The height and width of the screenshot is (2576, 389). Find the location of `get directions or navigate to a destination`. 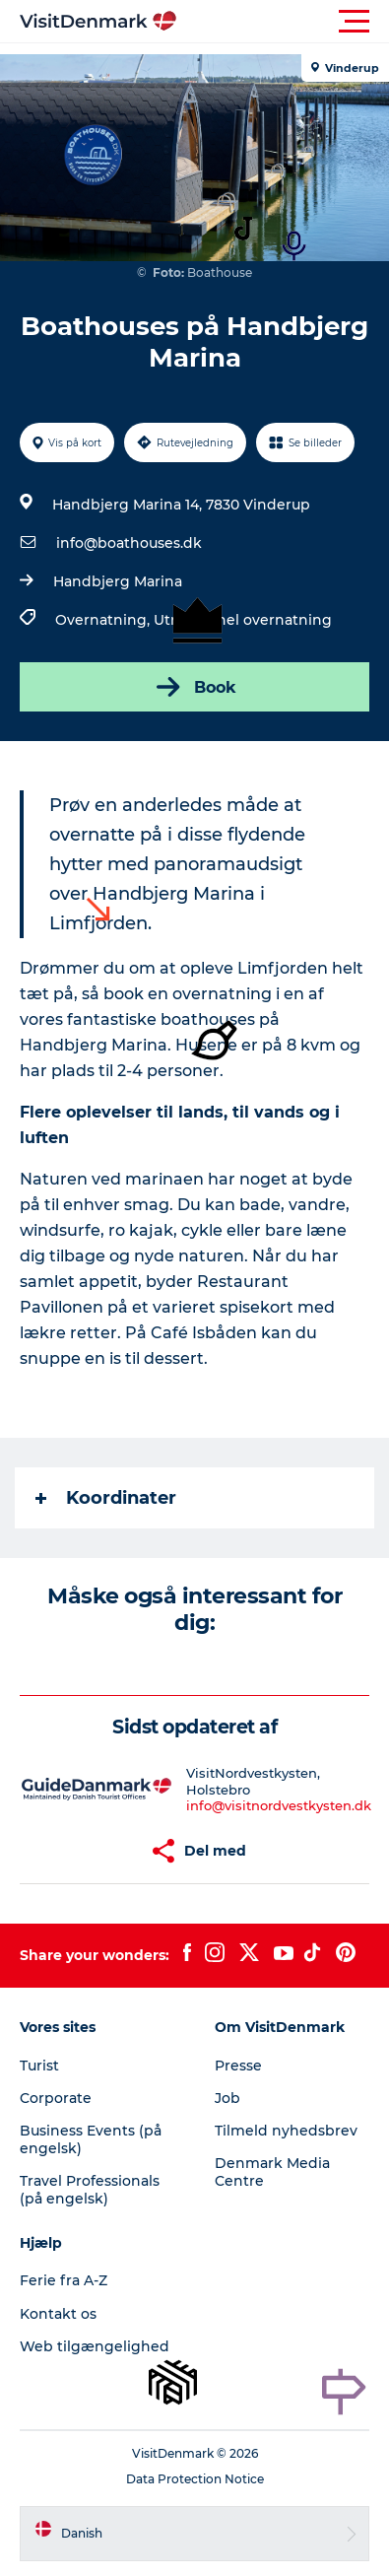

get directions or navigate to a destination is located at coordinates (343, 2392).